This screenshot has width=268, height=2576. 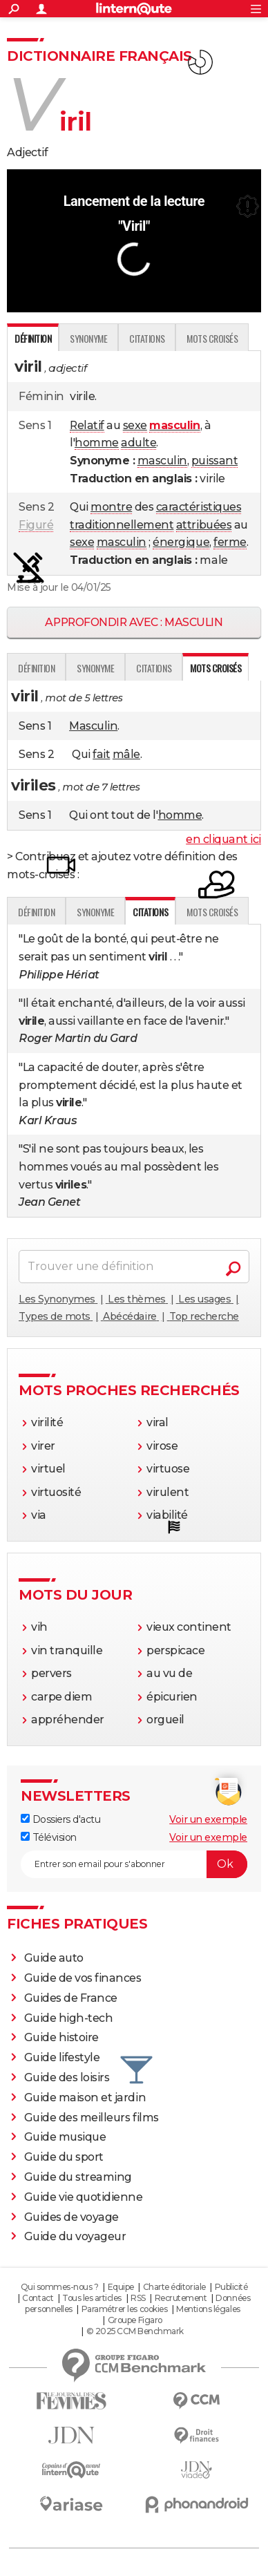 What do you see at coordinates (218, 885) in the screenshot?
I see `donate or give to charity` at bounding box center [218, 885].